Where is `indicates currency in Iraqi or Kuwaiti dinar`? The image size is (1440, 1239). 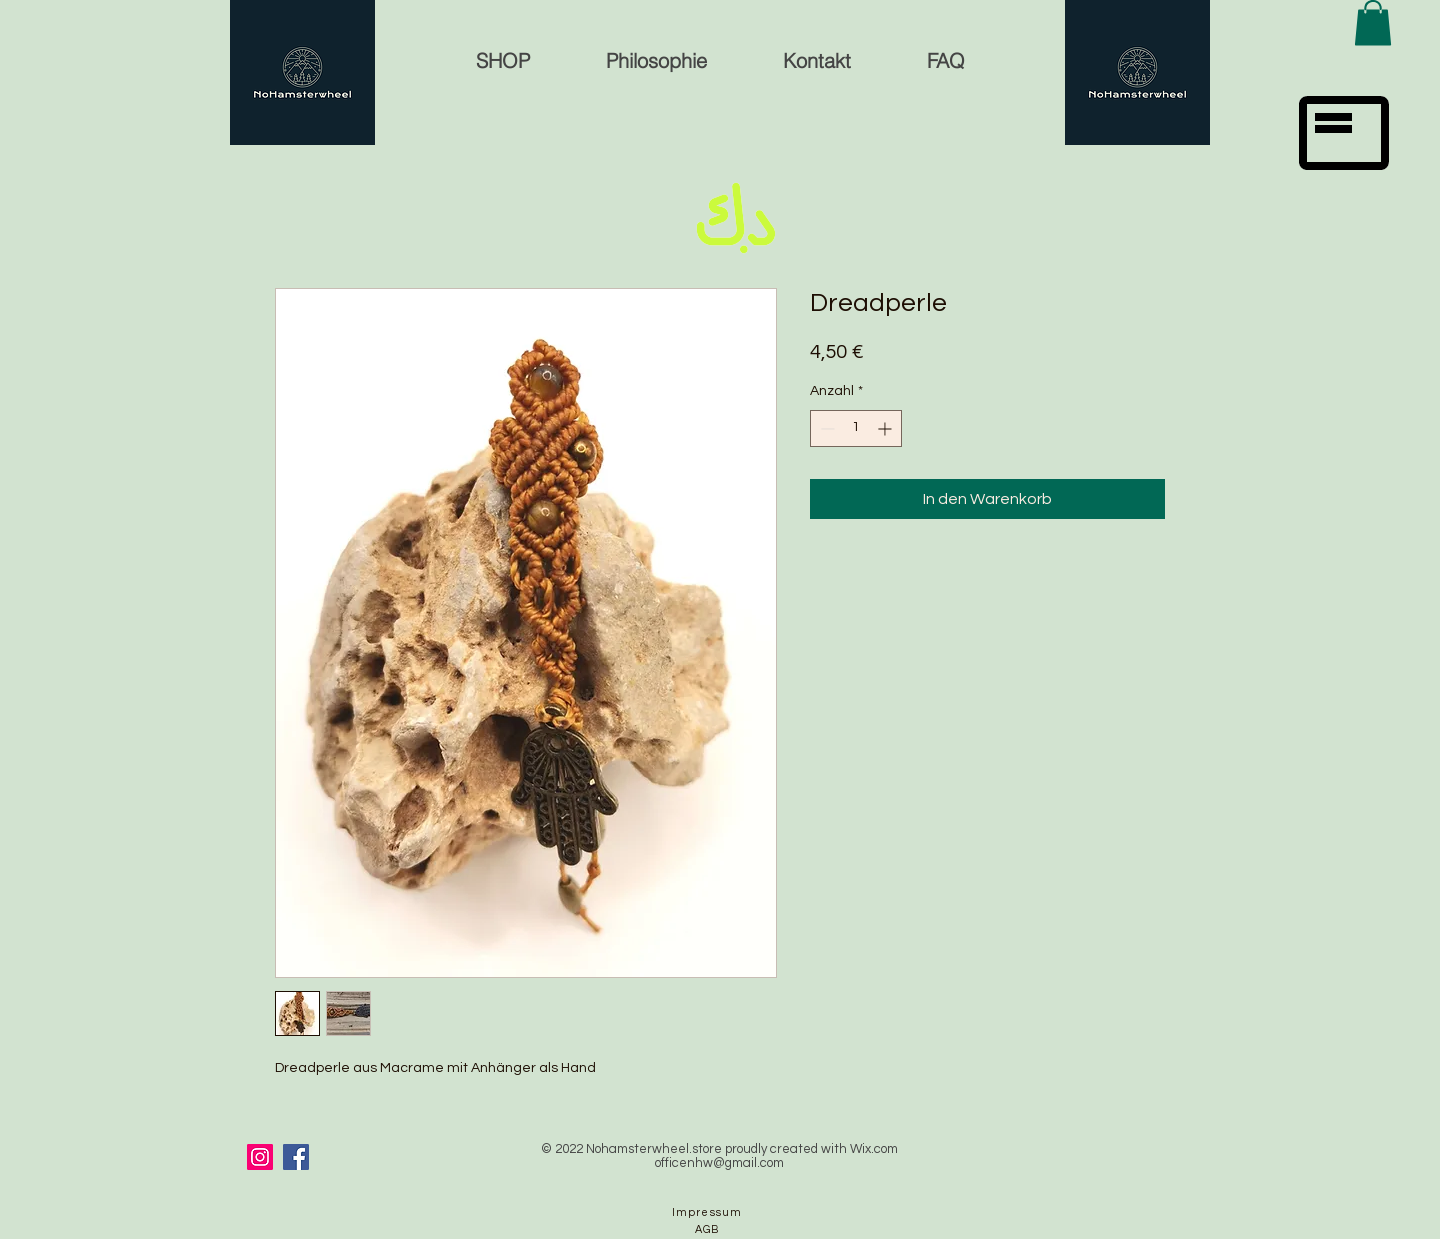 indicates currency in Iraqi or Kuwaiti dinar is located at coordinates (736, 218).